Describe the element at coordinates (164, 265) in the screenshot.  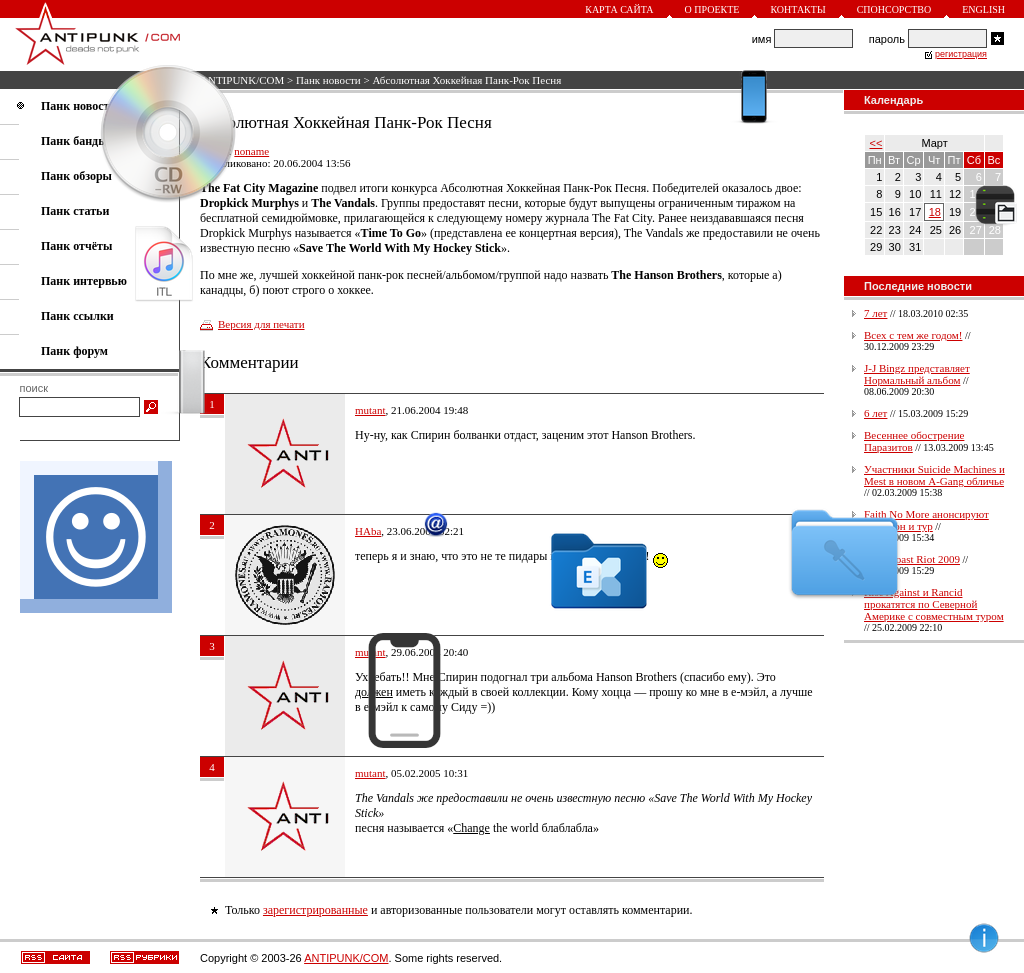
I see `iTunes library database file` at that location.